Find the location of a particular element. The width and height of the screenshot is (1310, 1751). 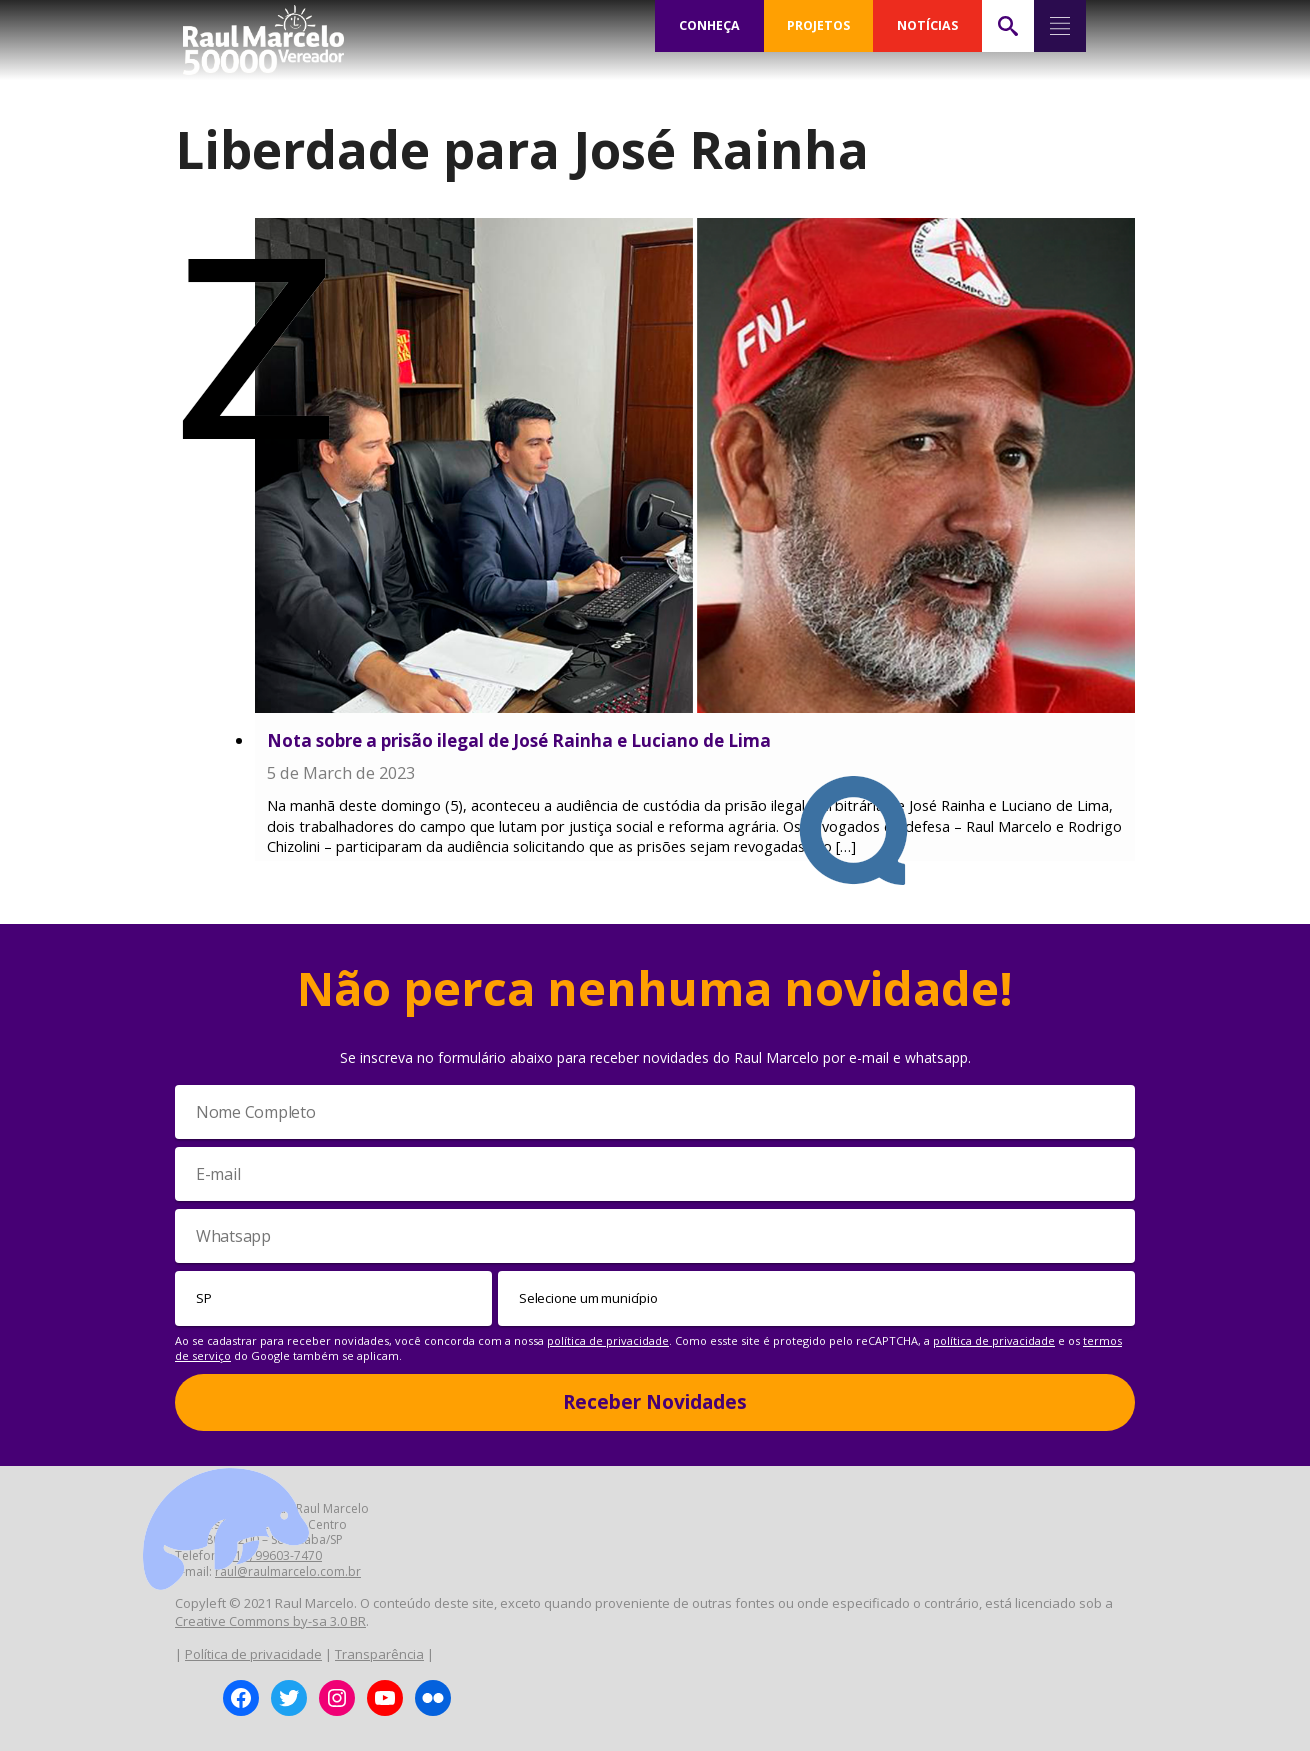

open Studio 3T MongoDB database management tool is located at coordinates (226, 1529).